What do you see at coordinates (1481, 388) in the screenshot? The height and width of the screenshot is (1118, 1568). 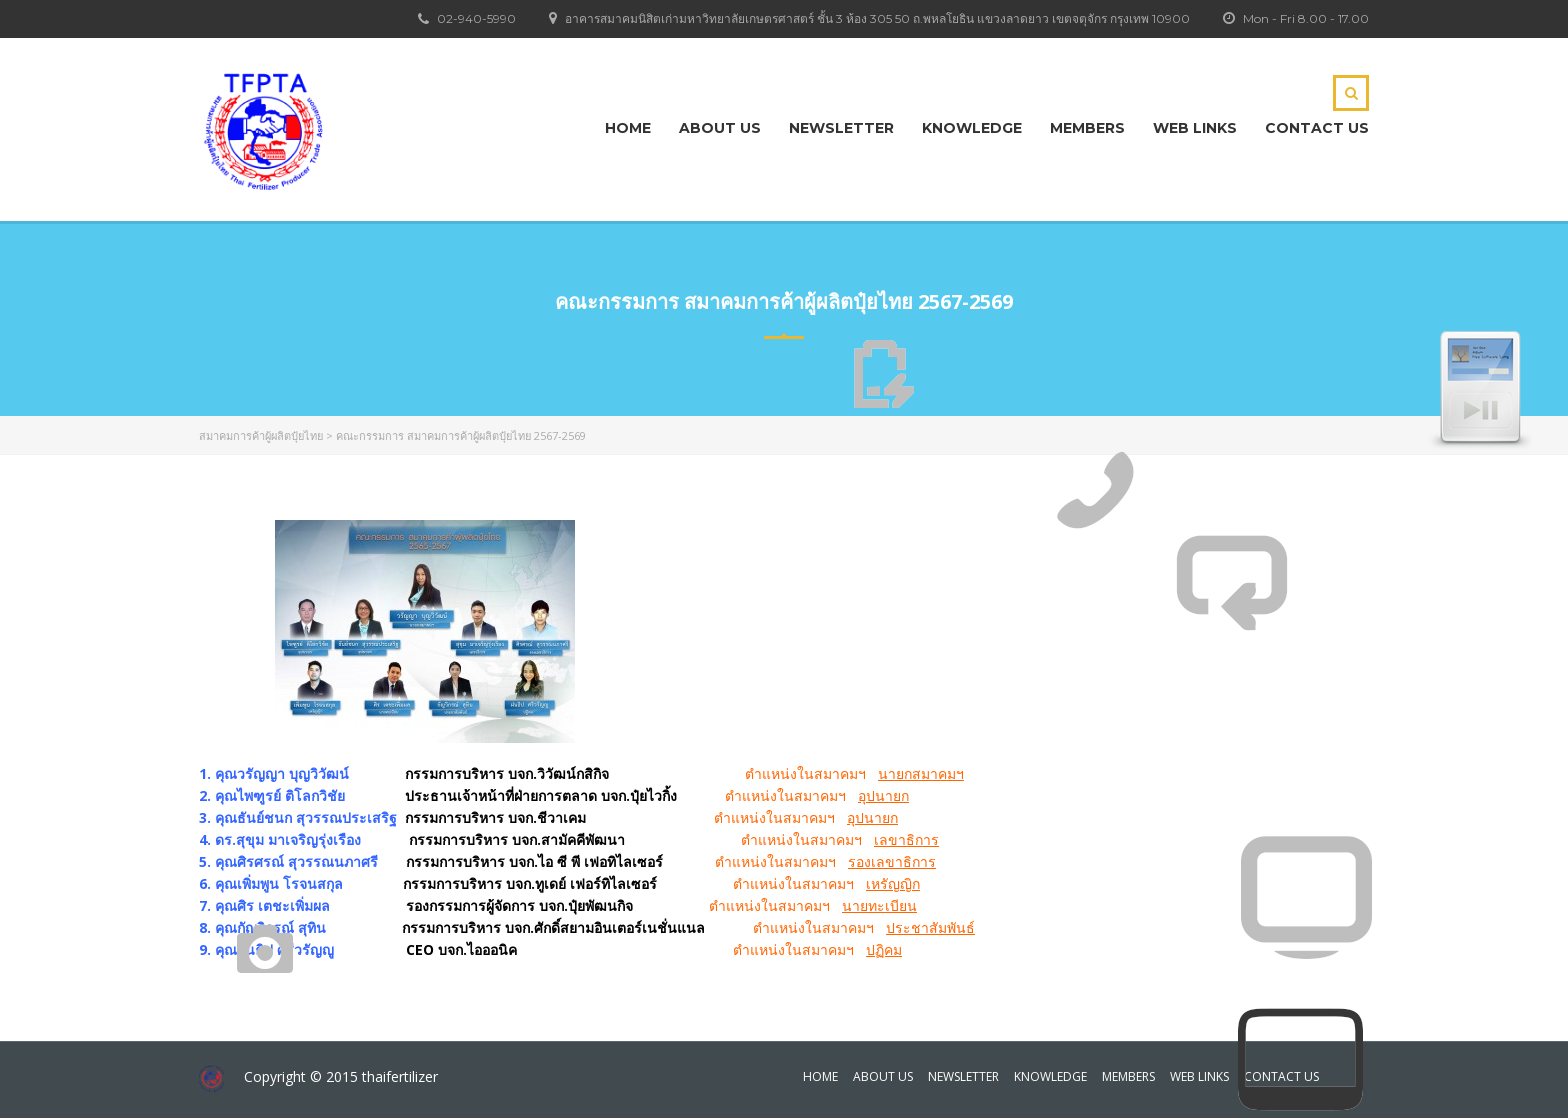 I see `open media player application` at bounding box center [1481, 388].